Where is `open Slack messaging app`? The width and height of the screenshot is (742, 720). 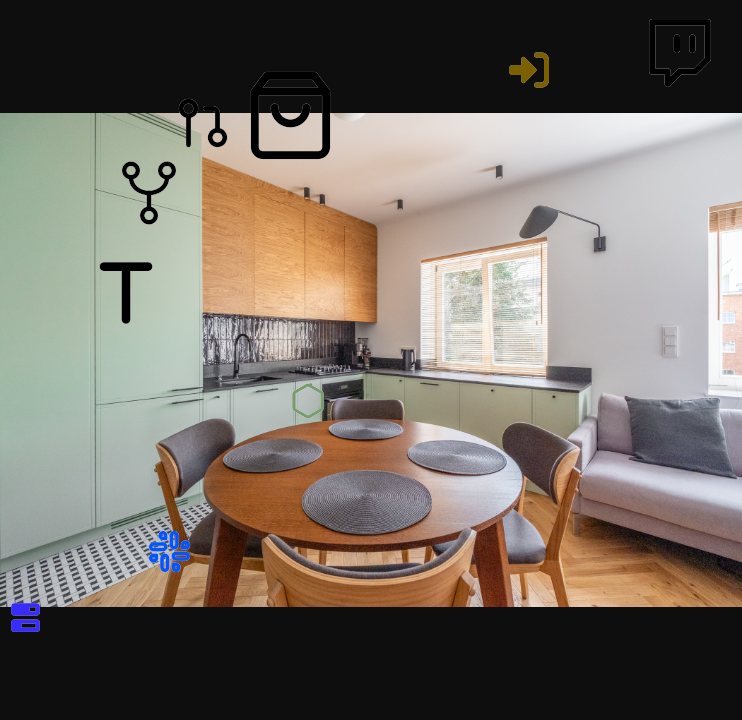
open Slack messaging app is located at coordinates (169, 551).